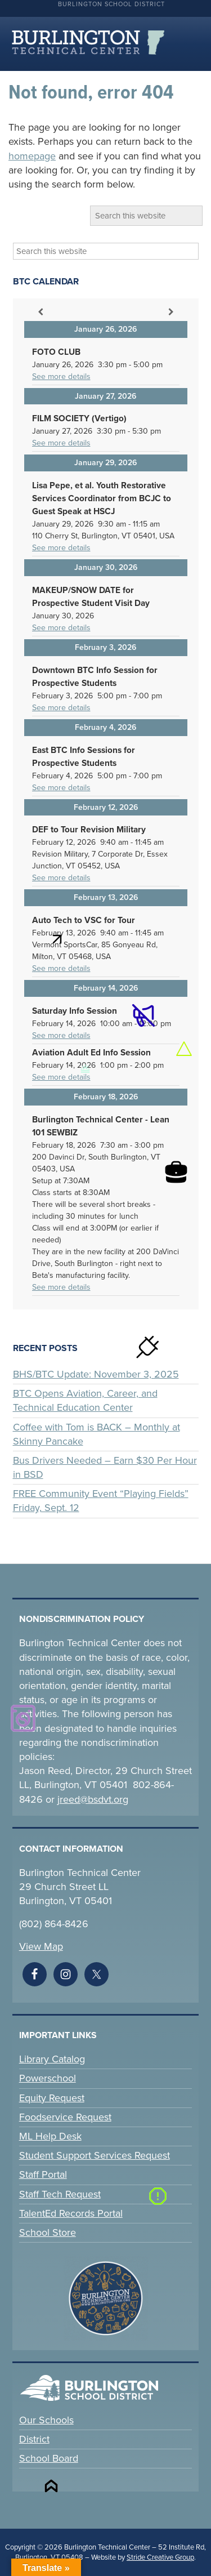  Describe the element at coordinates (184, 1049) in the screenshot. I see `indicates a warning or caution state` at that location.